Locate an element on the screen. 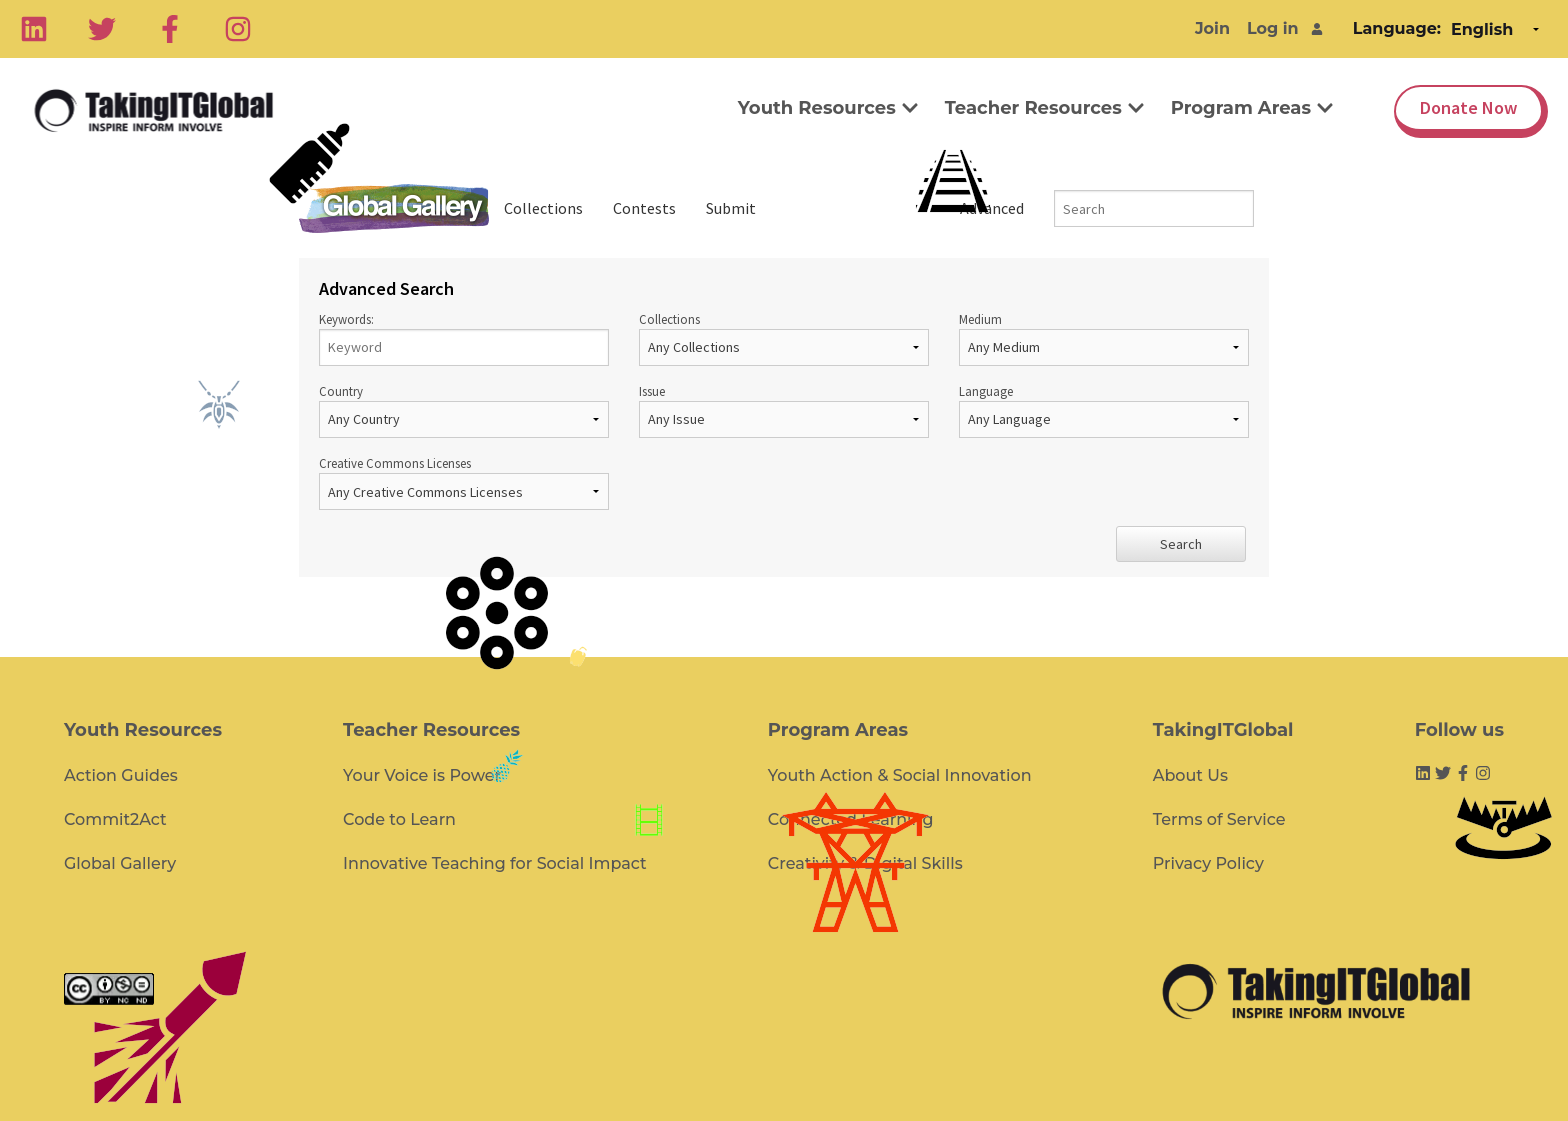 The image size is (1568, 1121). access train or railway transportation options is located at coordinates (953, 176).